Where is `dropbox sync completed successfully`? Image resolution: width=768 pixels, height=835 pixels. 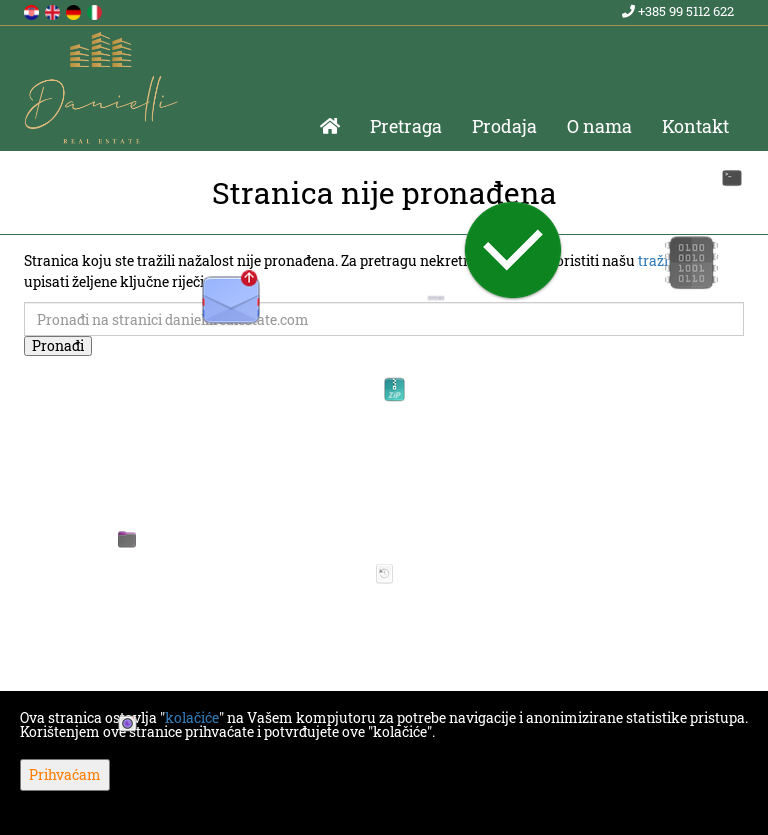
dropbox sync completed successfully is located at coordinates (513, 250).